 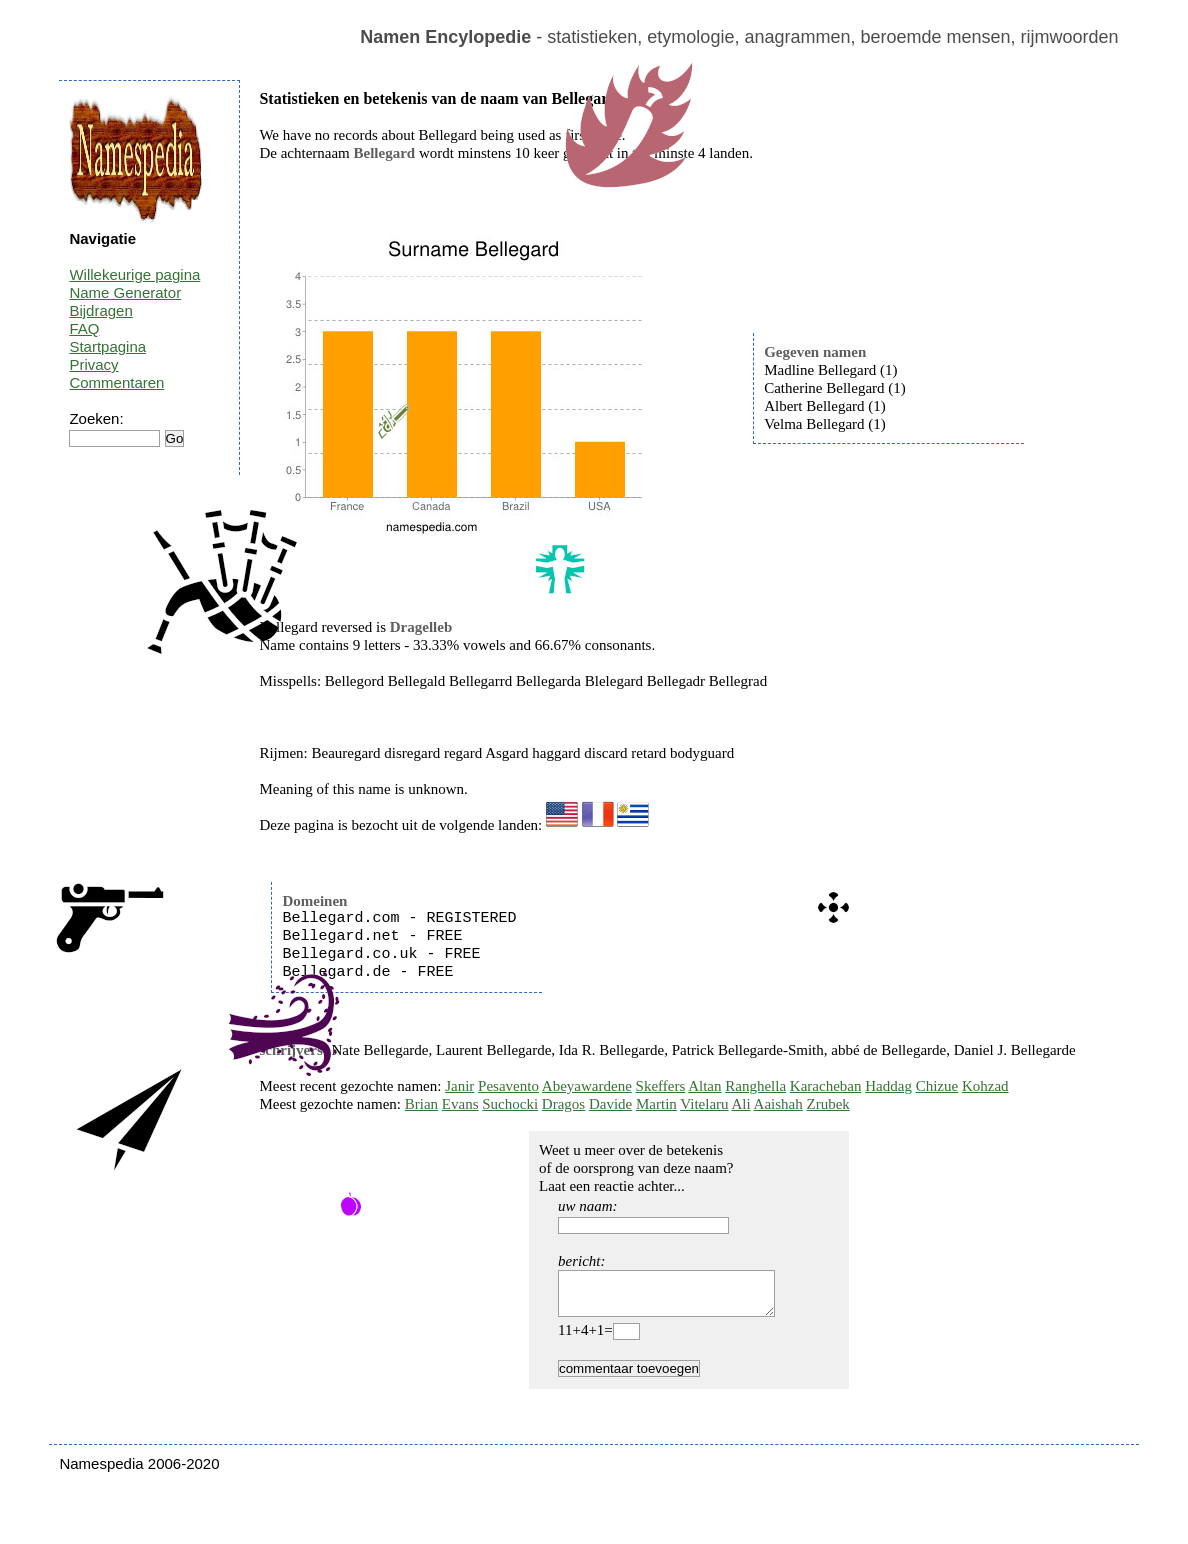 I want to click on select pimiento or pepper ingredient, so click(x=629, y=125).